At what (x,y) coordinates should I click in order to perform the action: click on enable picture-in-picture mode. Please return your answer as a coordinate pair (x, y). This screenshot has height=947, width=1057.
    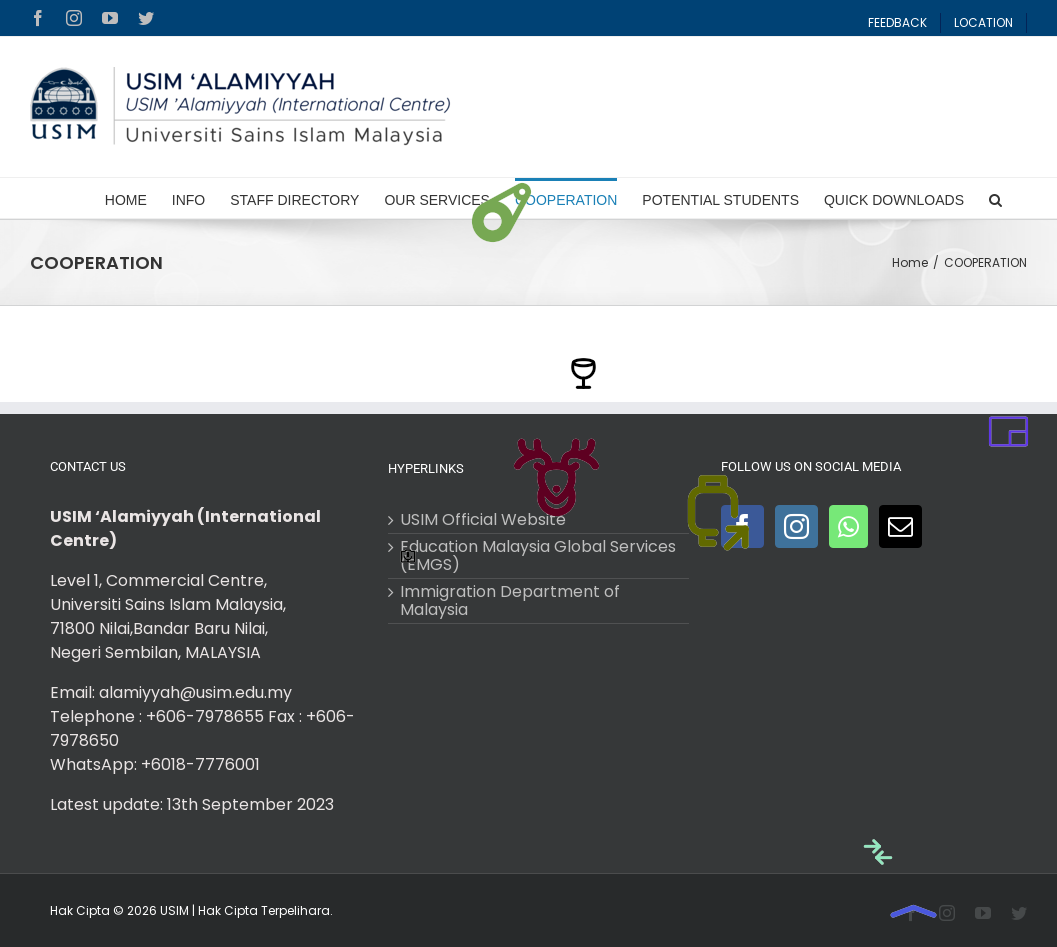
    Looking at the image, I should click on (1008, 431).